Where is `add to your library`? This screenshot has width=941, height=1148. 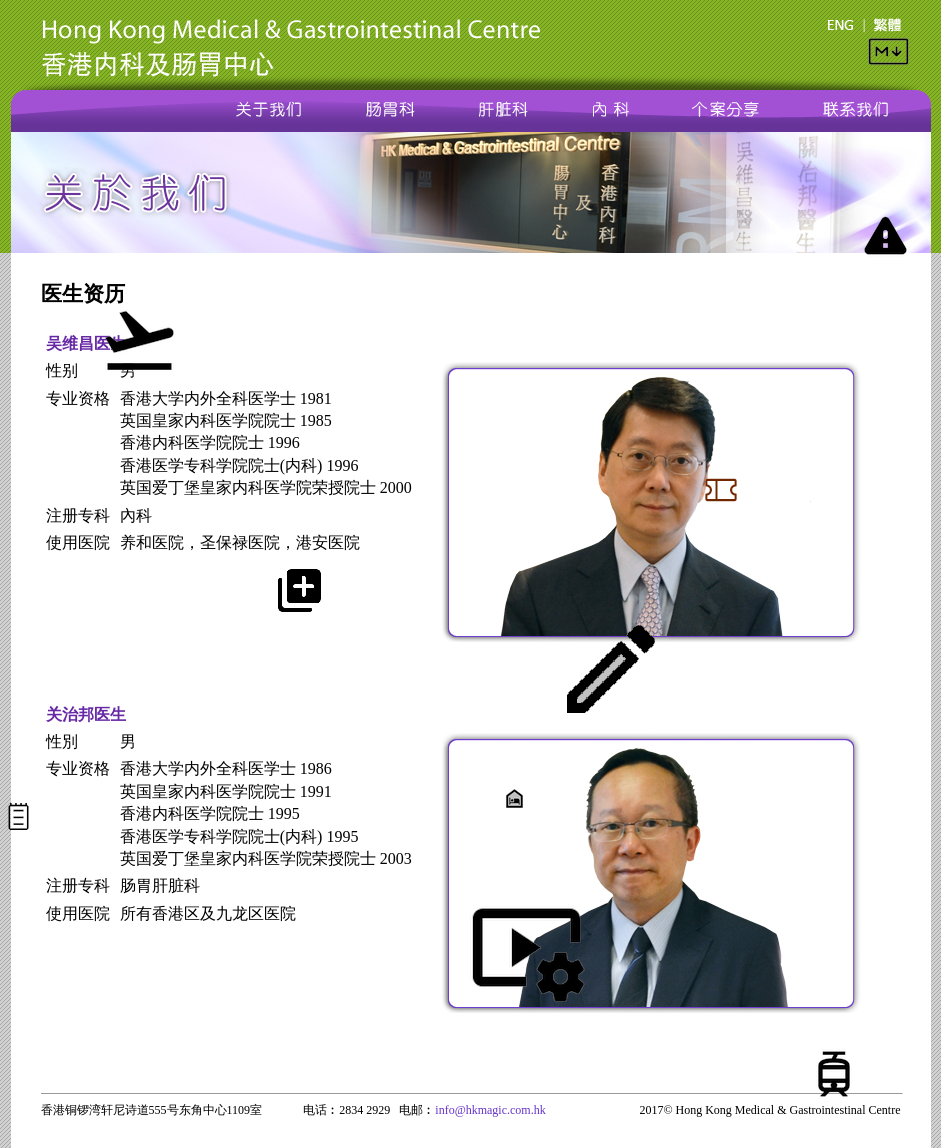
add to your library is located at coordinates (299, 590).